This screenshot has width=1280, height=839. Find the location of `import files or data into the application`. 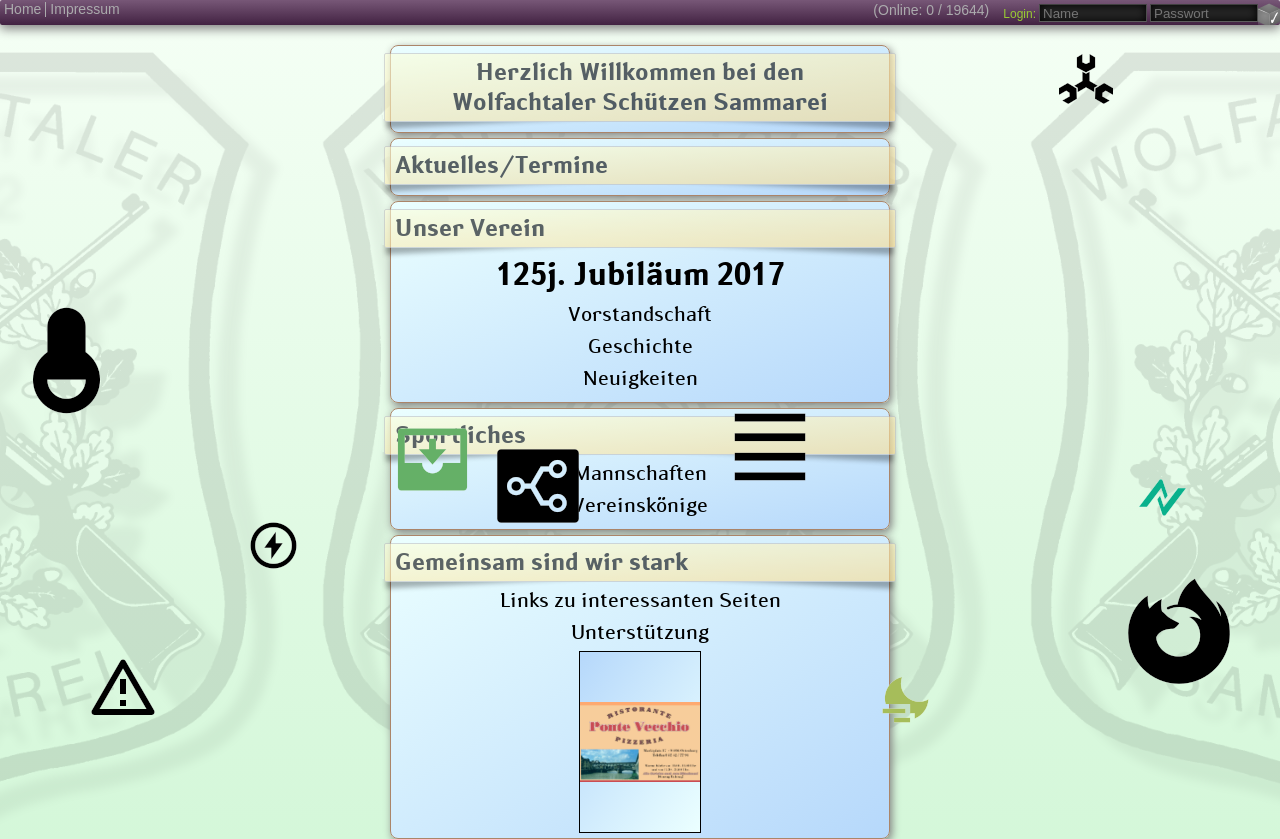

import files or data into the application is located at coordinates (432, 459).